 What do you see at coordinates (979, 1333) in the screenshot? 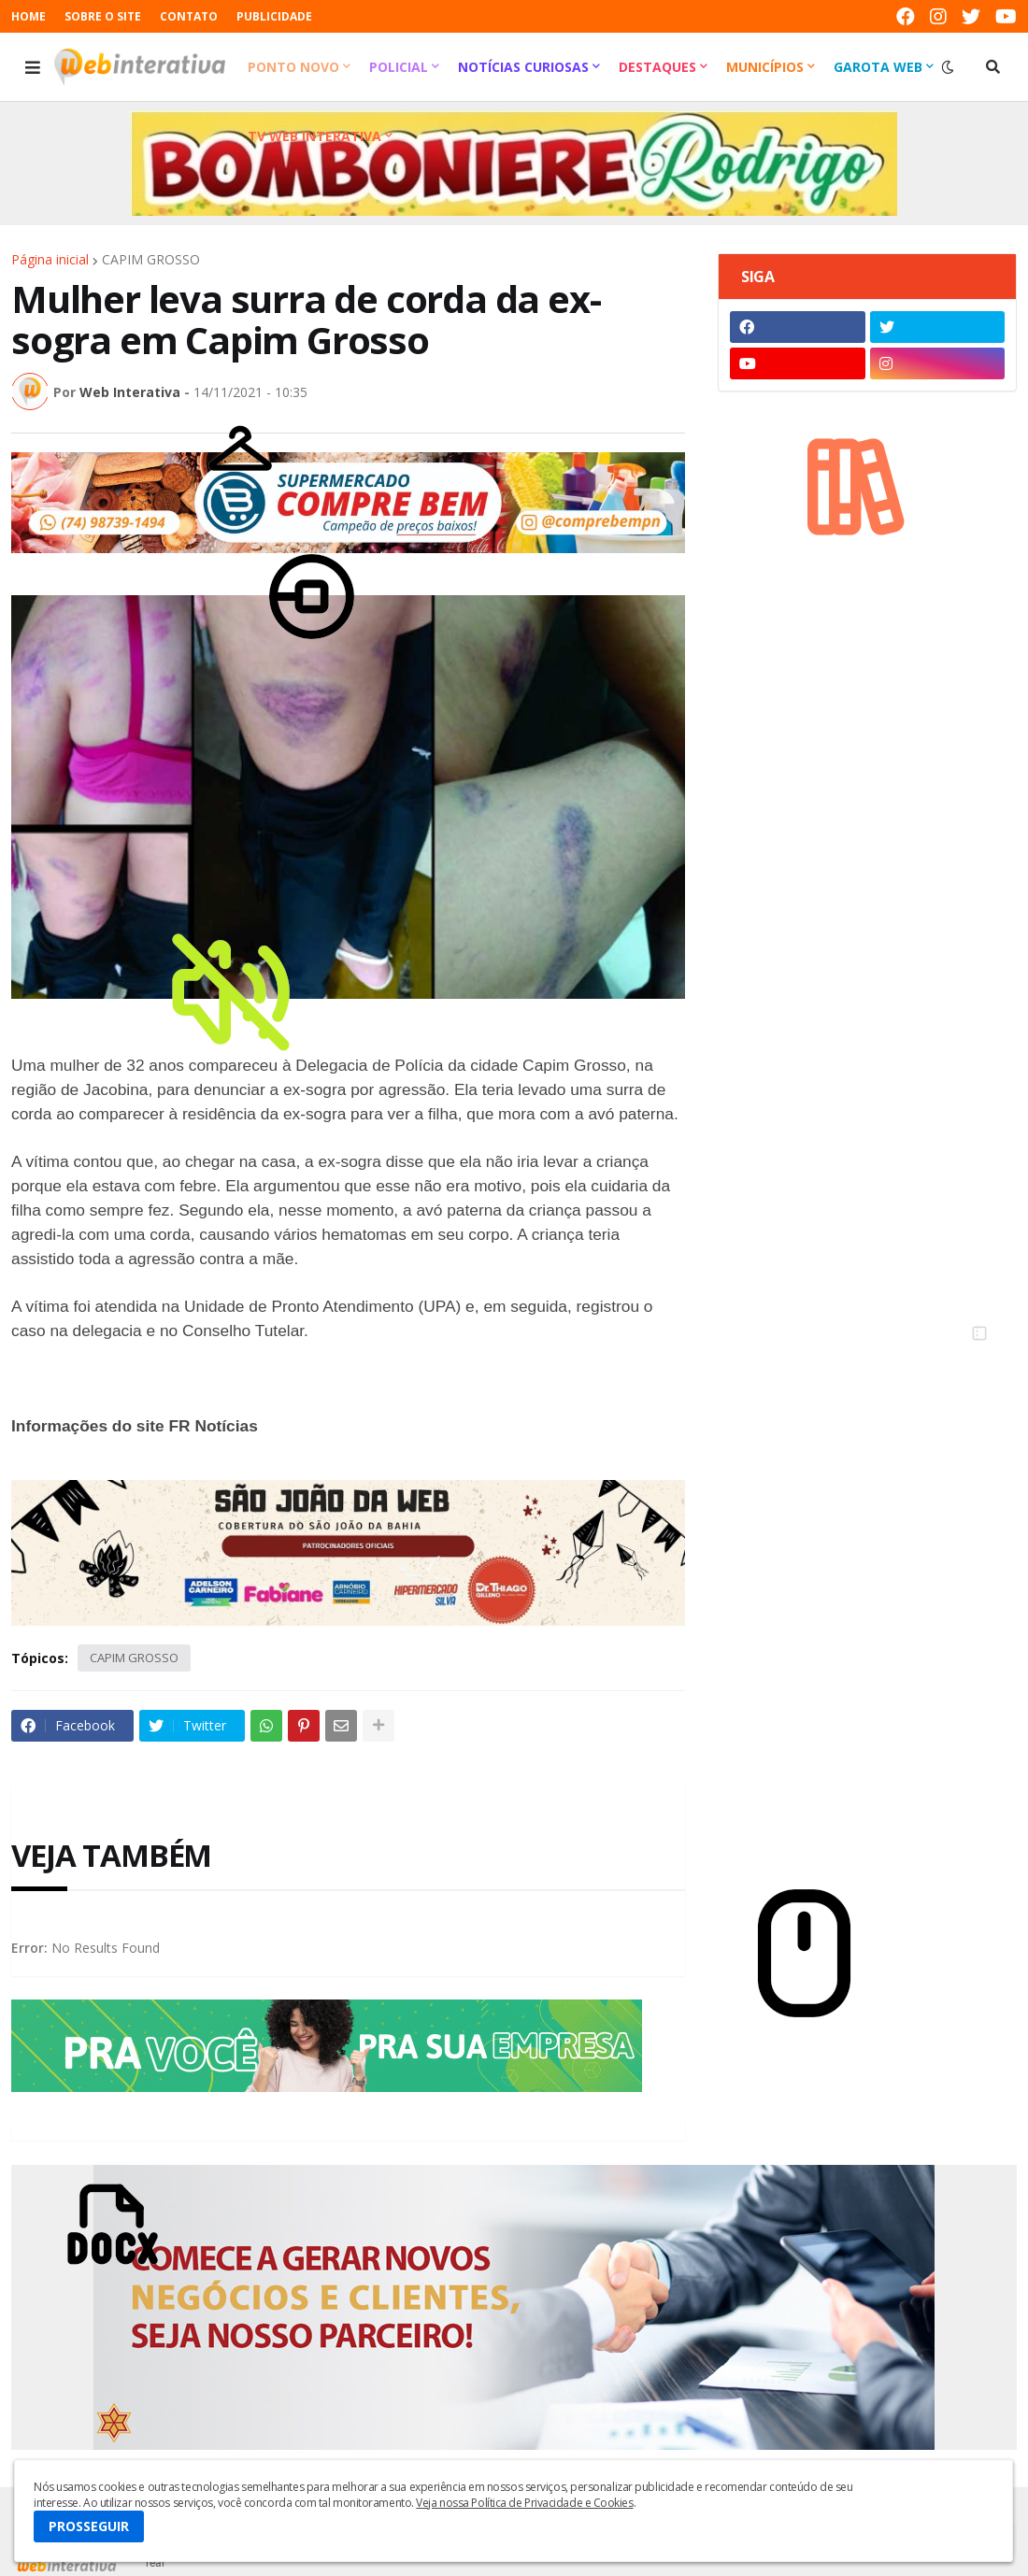
I see `toggle sidebar panel off` at bounding box center [979, 1333].